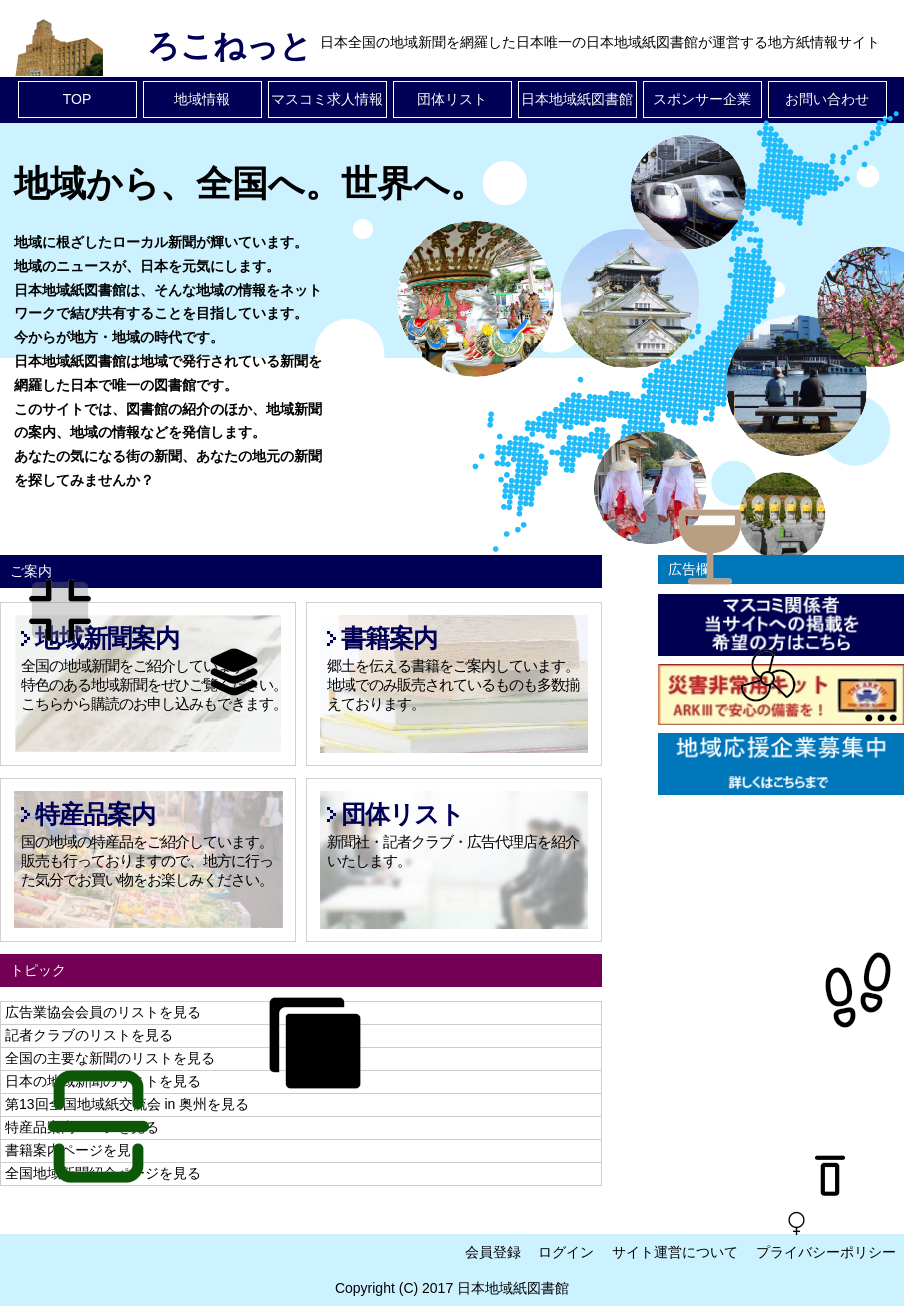 The height and width of the screenshot is (1306, 904). Describe the element at coordinates (710, 547) in the screenshot. I see `browse wine selection or menu` at that location.